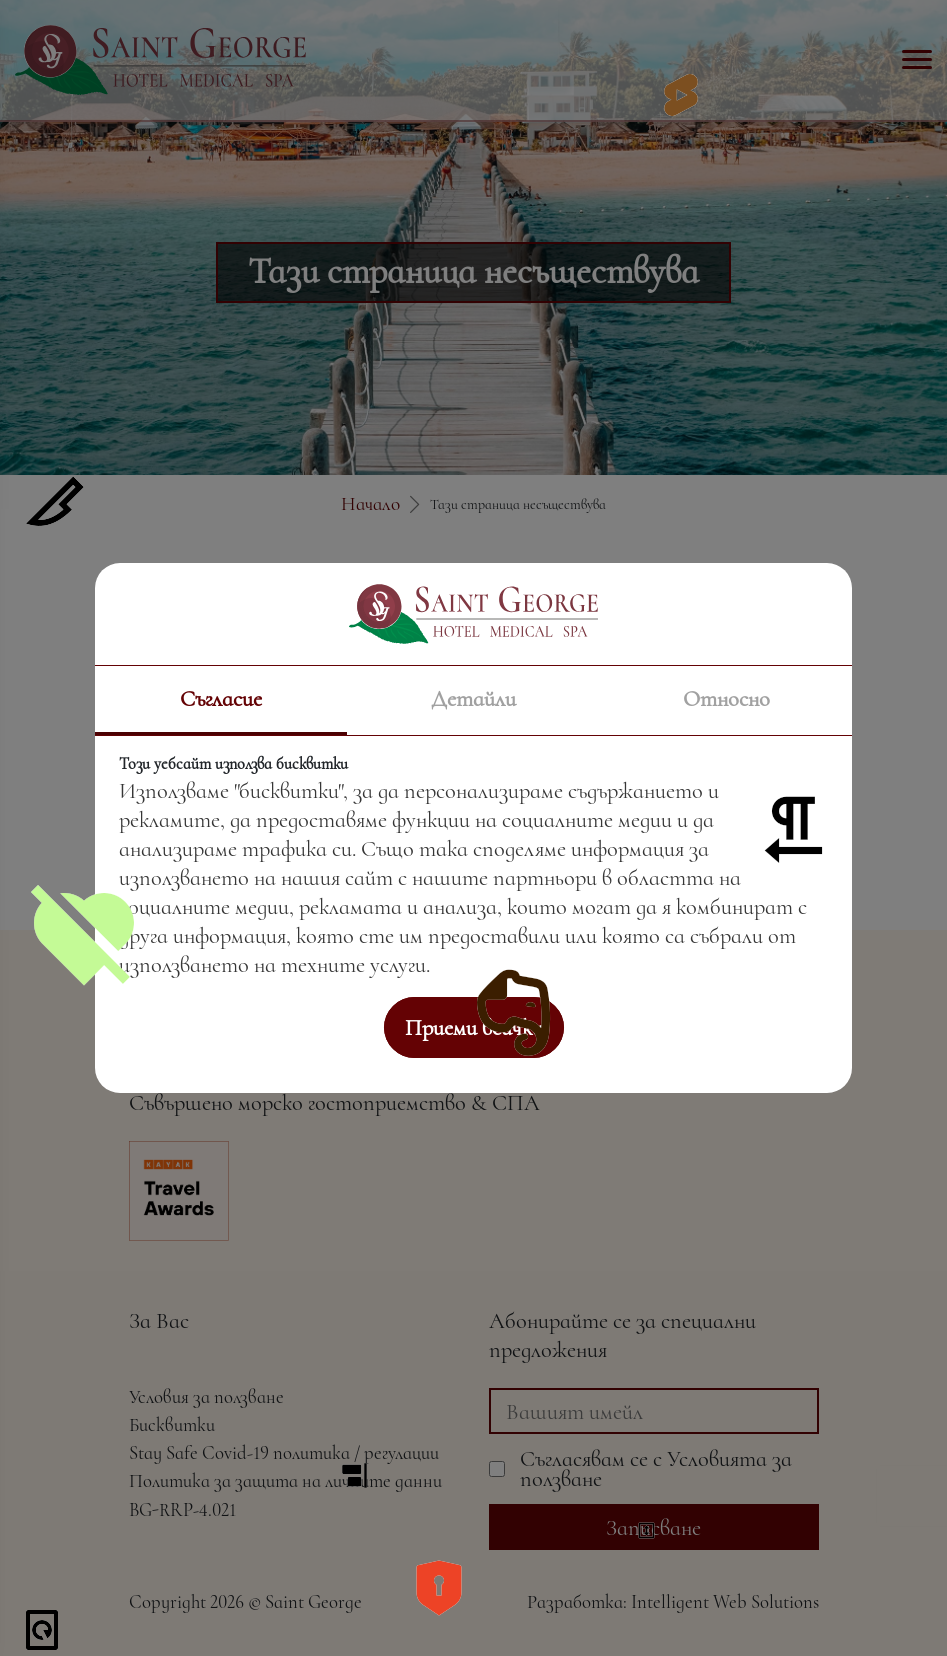 The height and width of the screenshot is (1656, 947). I want to click on align selected items to the right edge, so click(354, 1475).